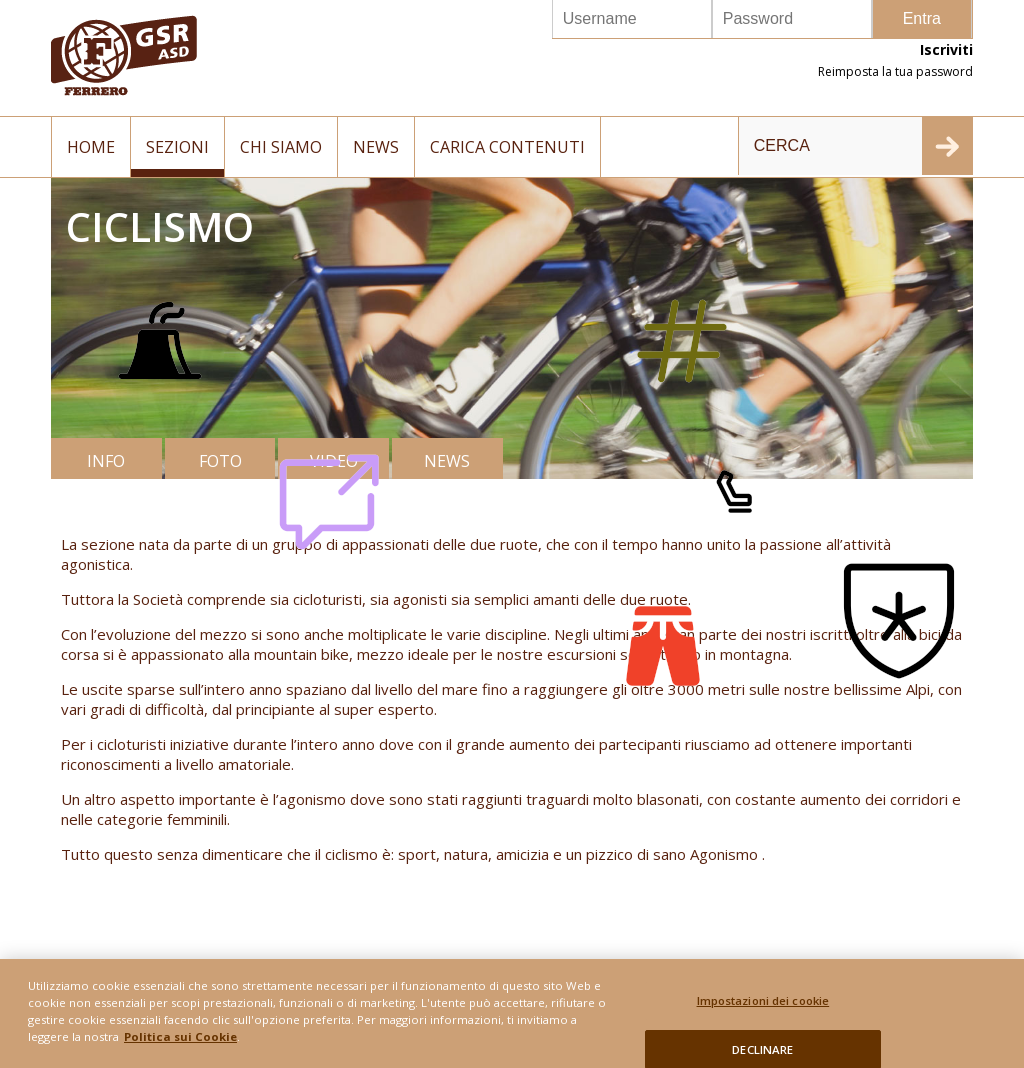  What do you see at coordinates (682, 341) in the screenshot?
I see `view or browse hashtags` at bounding box center [682, 341].